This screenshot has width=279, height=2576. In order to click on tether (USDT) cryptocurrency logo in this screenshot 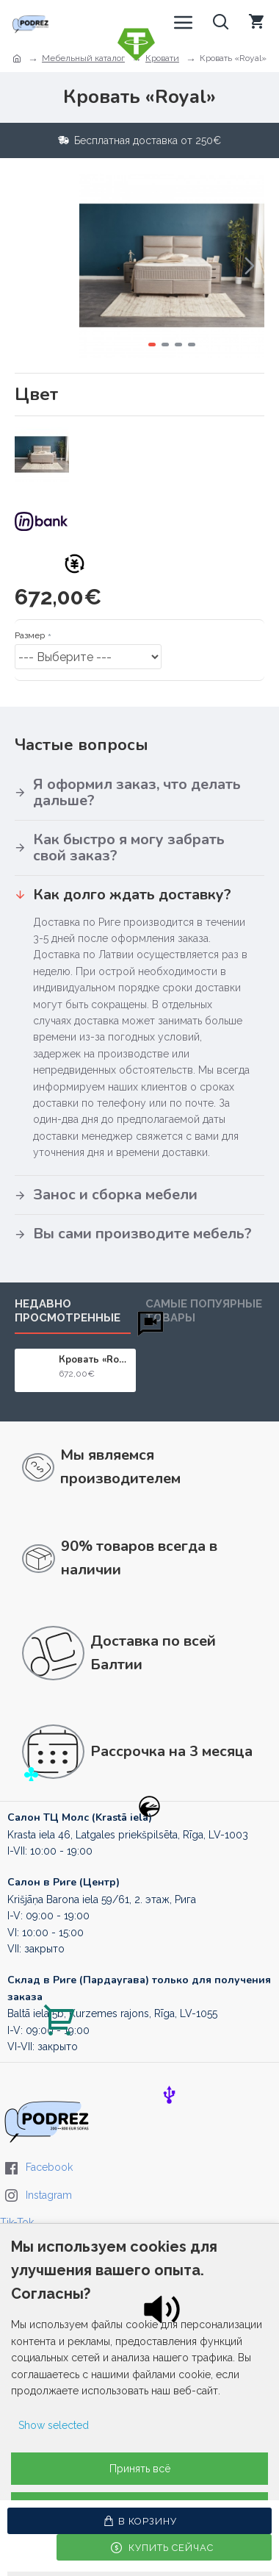, I will do `click(136, 44)`.